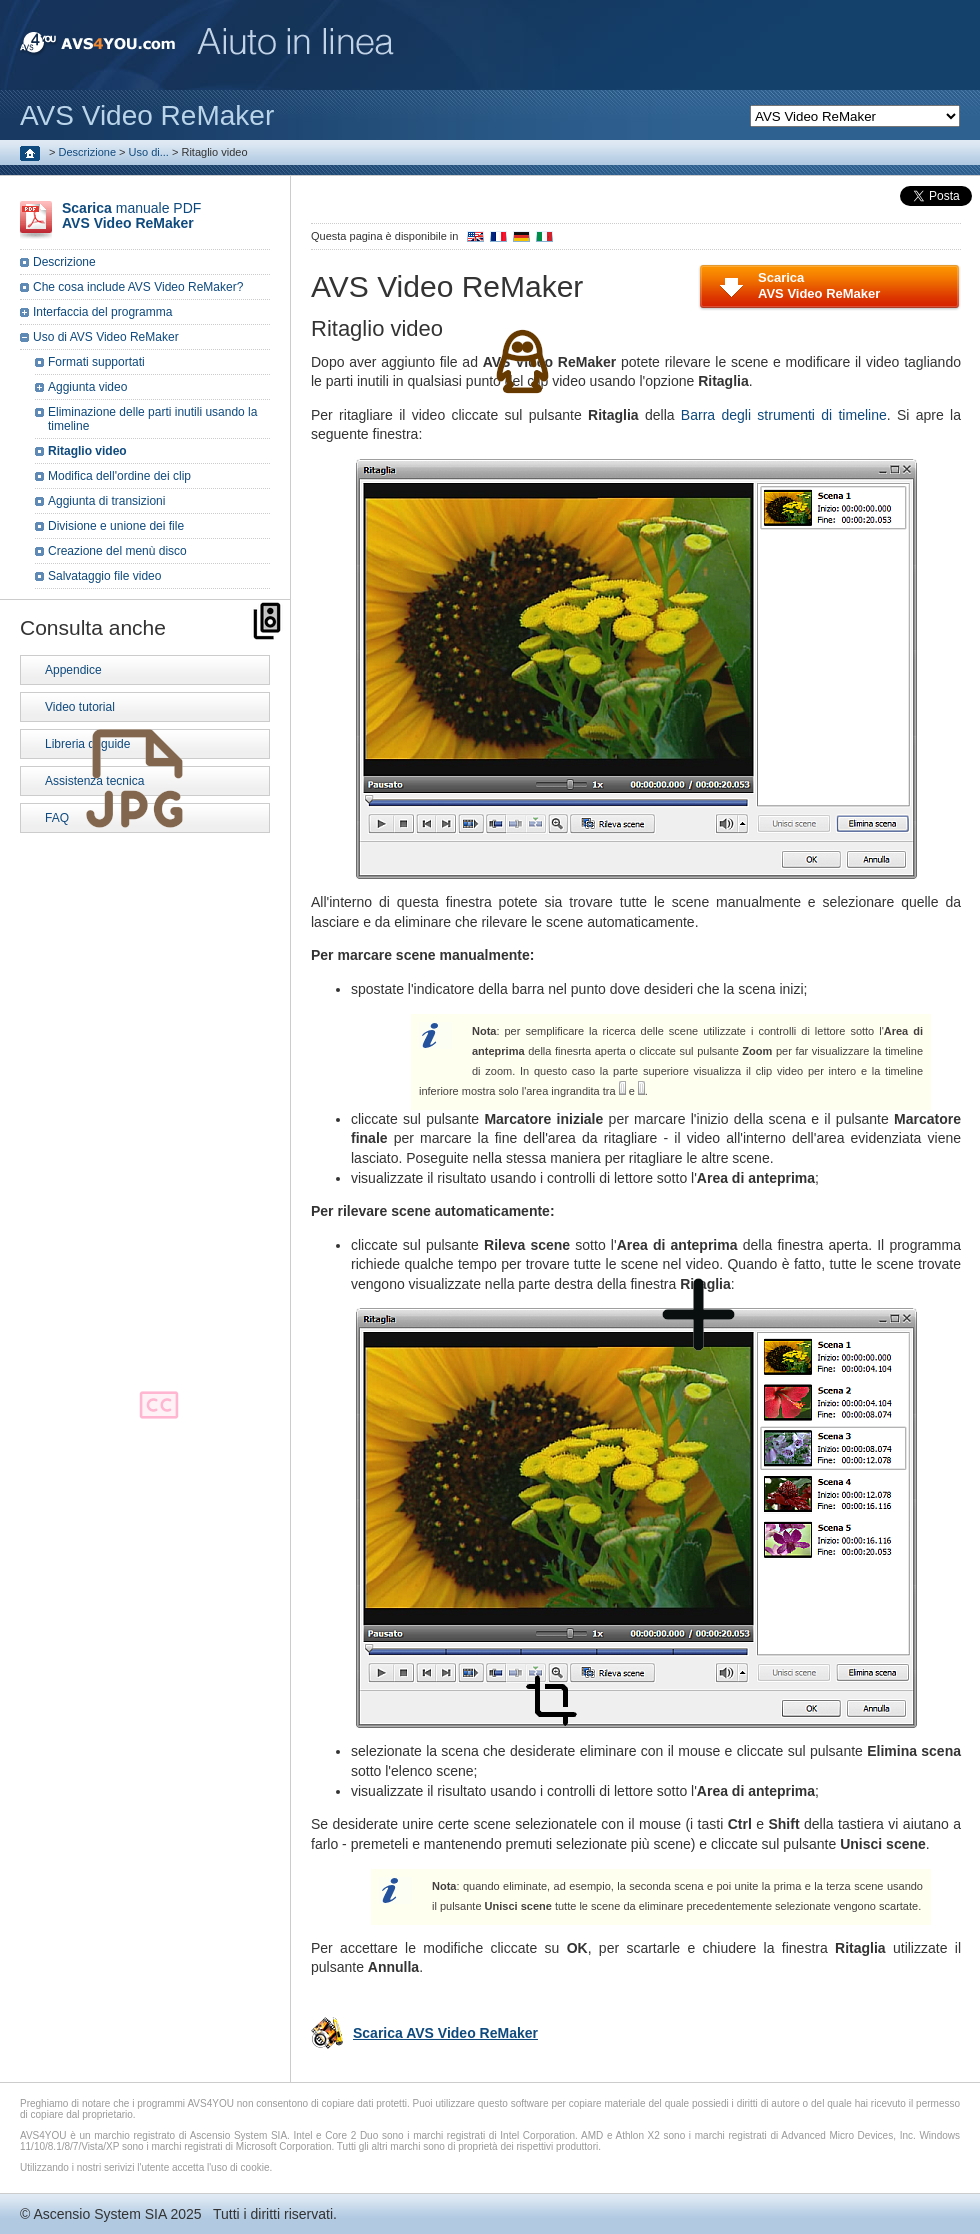  What do you see at coordinates (551, 1700) in the screenshot?
I see `crop an image` at bounding box center [551, 1700].